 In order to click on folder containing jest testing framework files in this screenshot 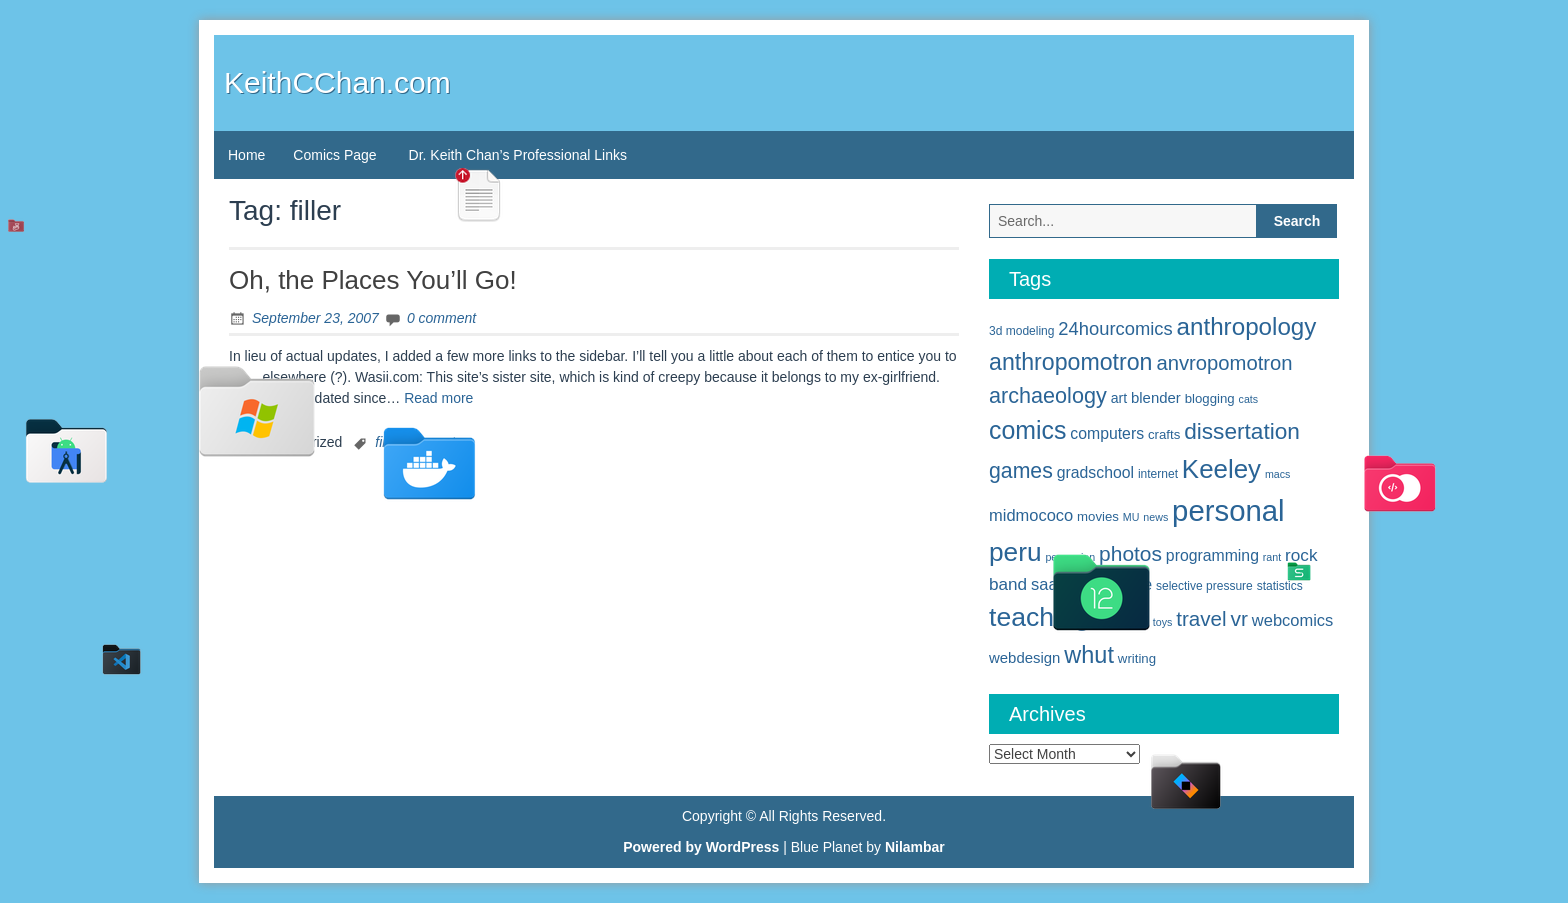, I will do `click(16, 226)`.